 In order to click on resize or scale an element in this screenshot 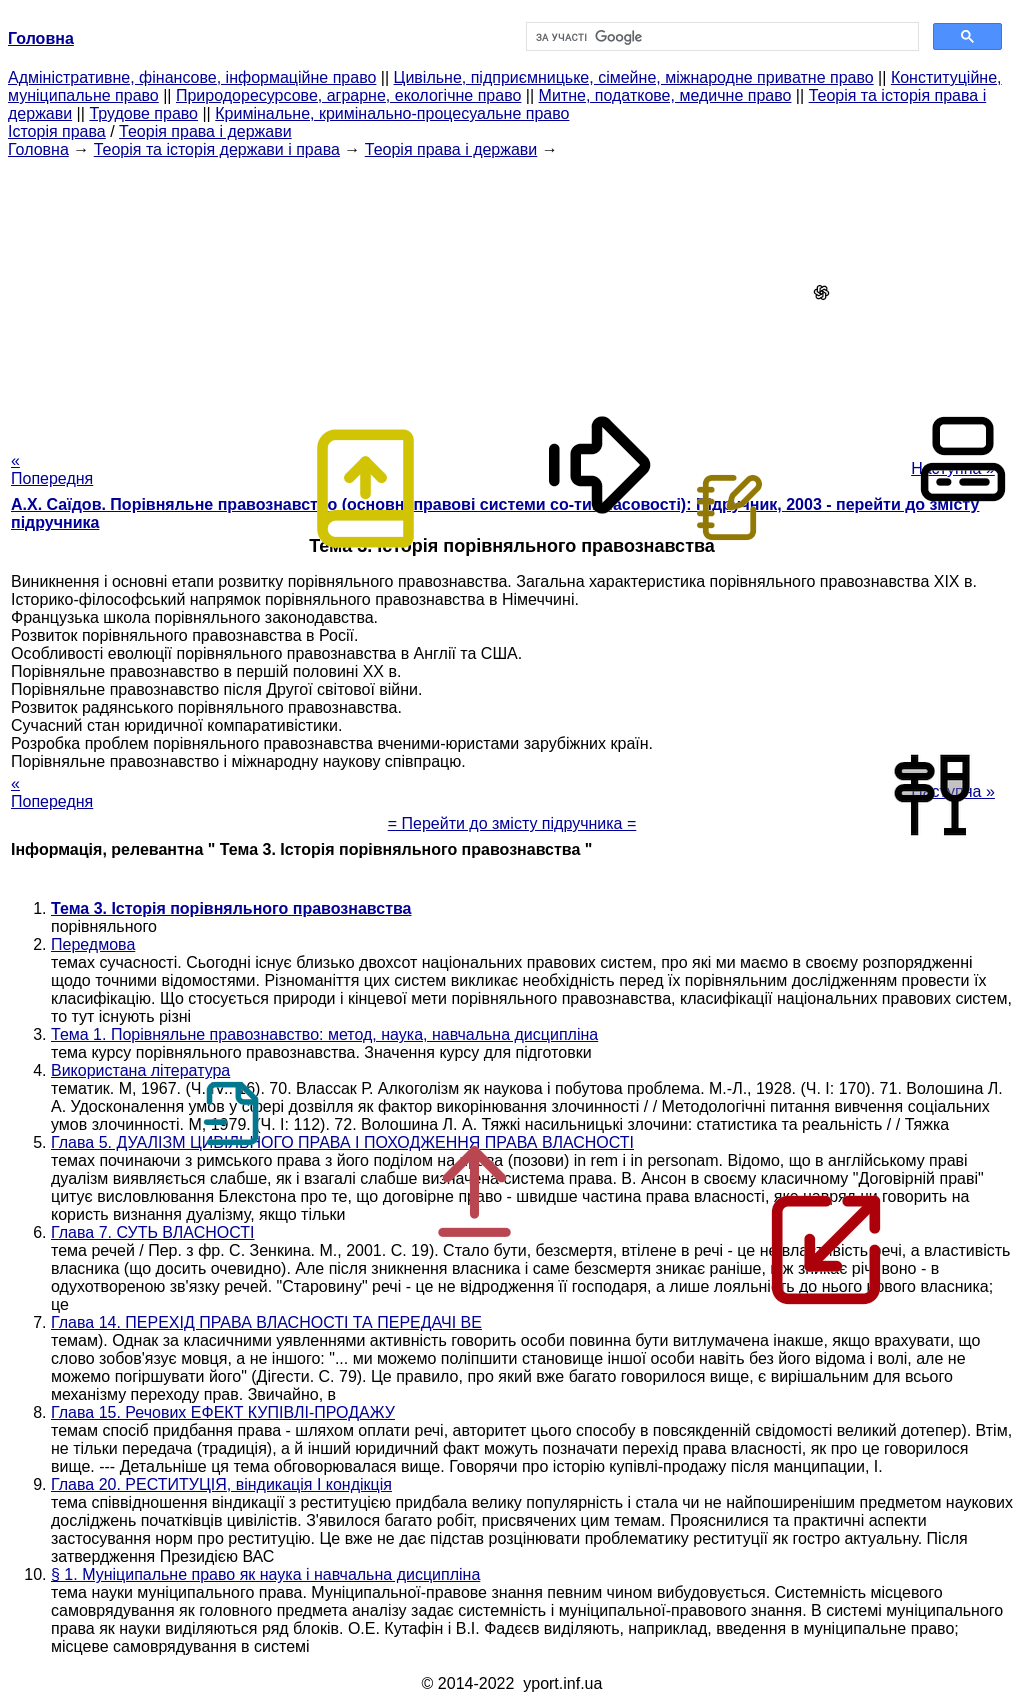, I will do `click(826, 1250)`.